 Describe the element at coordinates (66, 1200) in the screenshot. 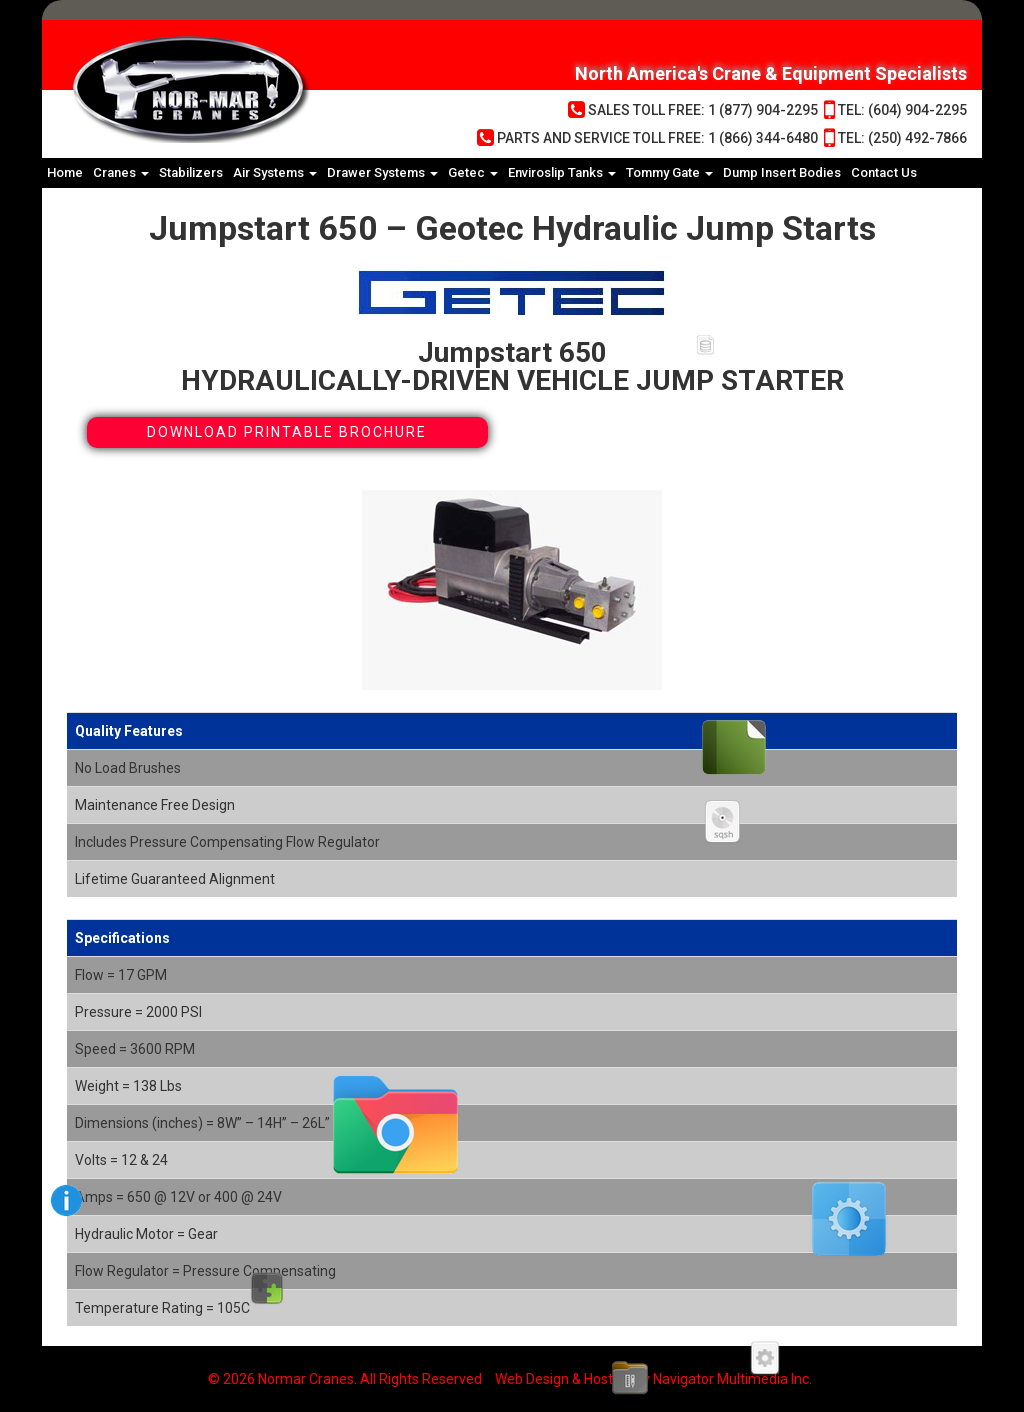

I see `view more information about this item` at that location.